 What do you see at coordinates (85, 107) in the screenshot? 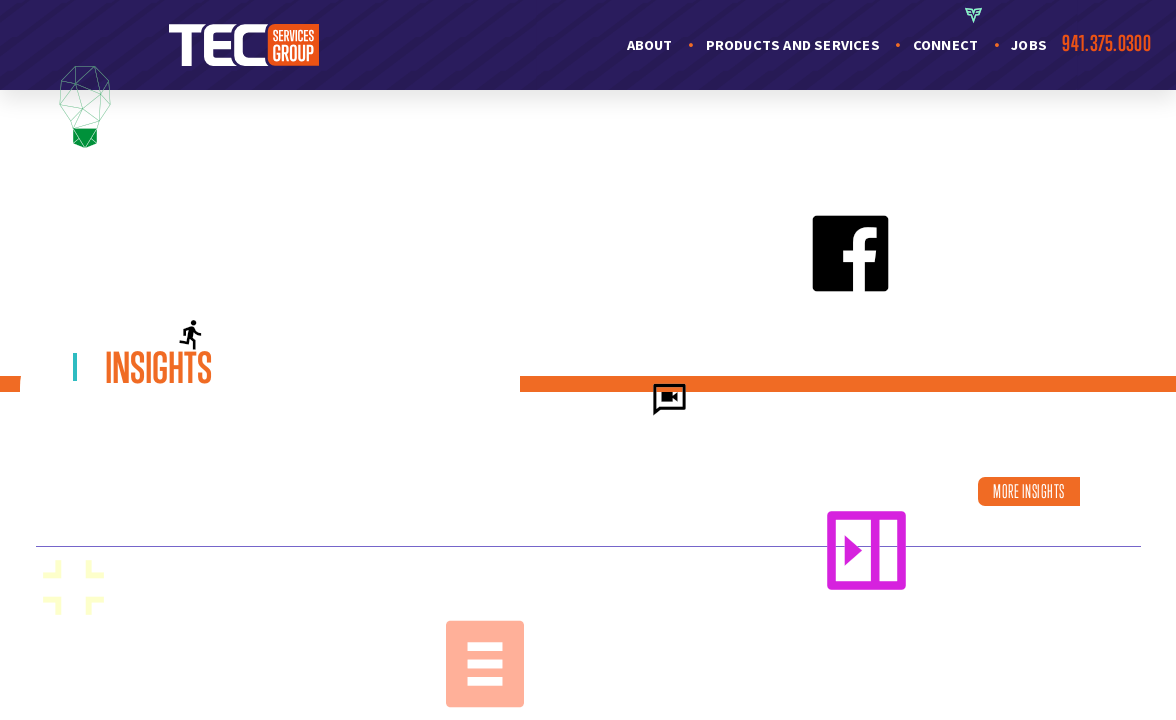
I see `open the minds social network app` at bounding box center [85, 107].